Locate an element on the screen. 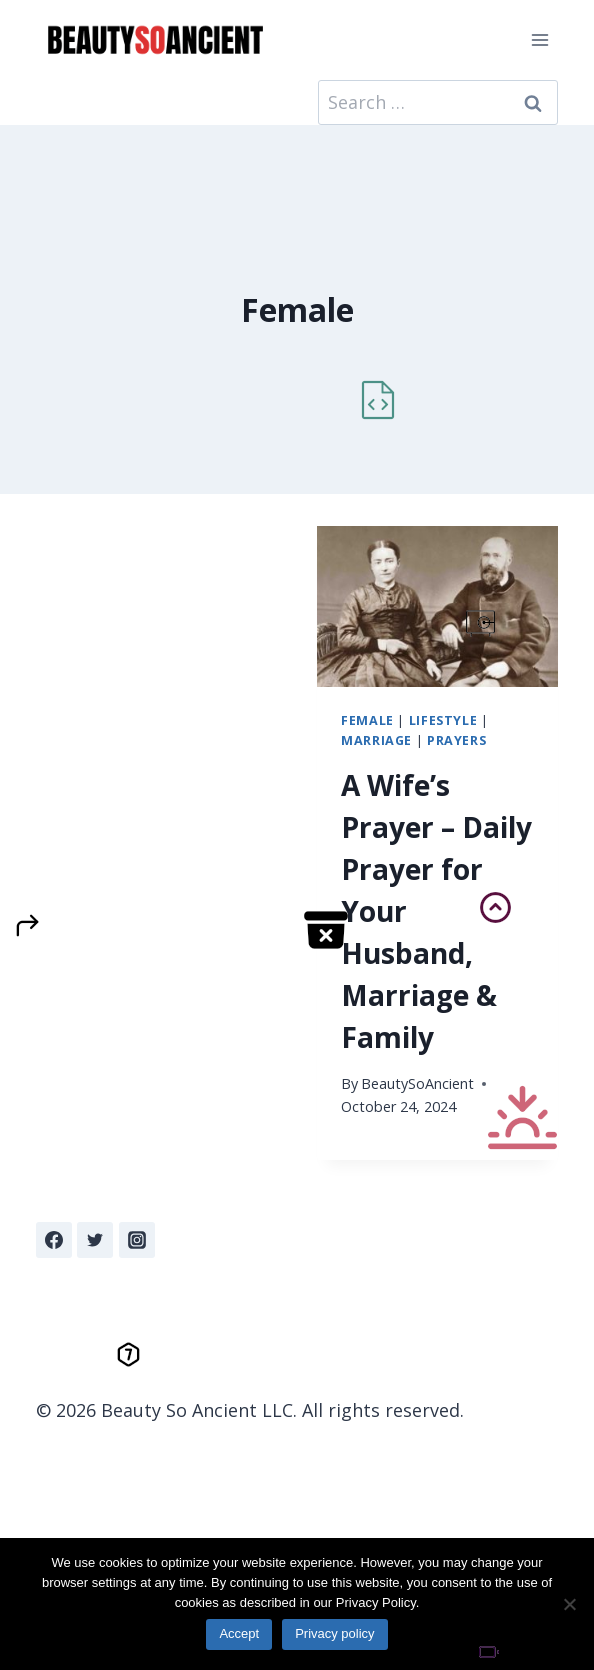  view source code file is located at coordinates (378, 400).